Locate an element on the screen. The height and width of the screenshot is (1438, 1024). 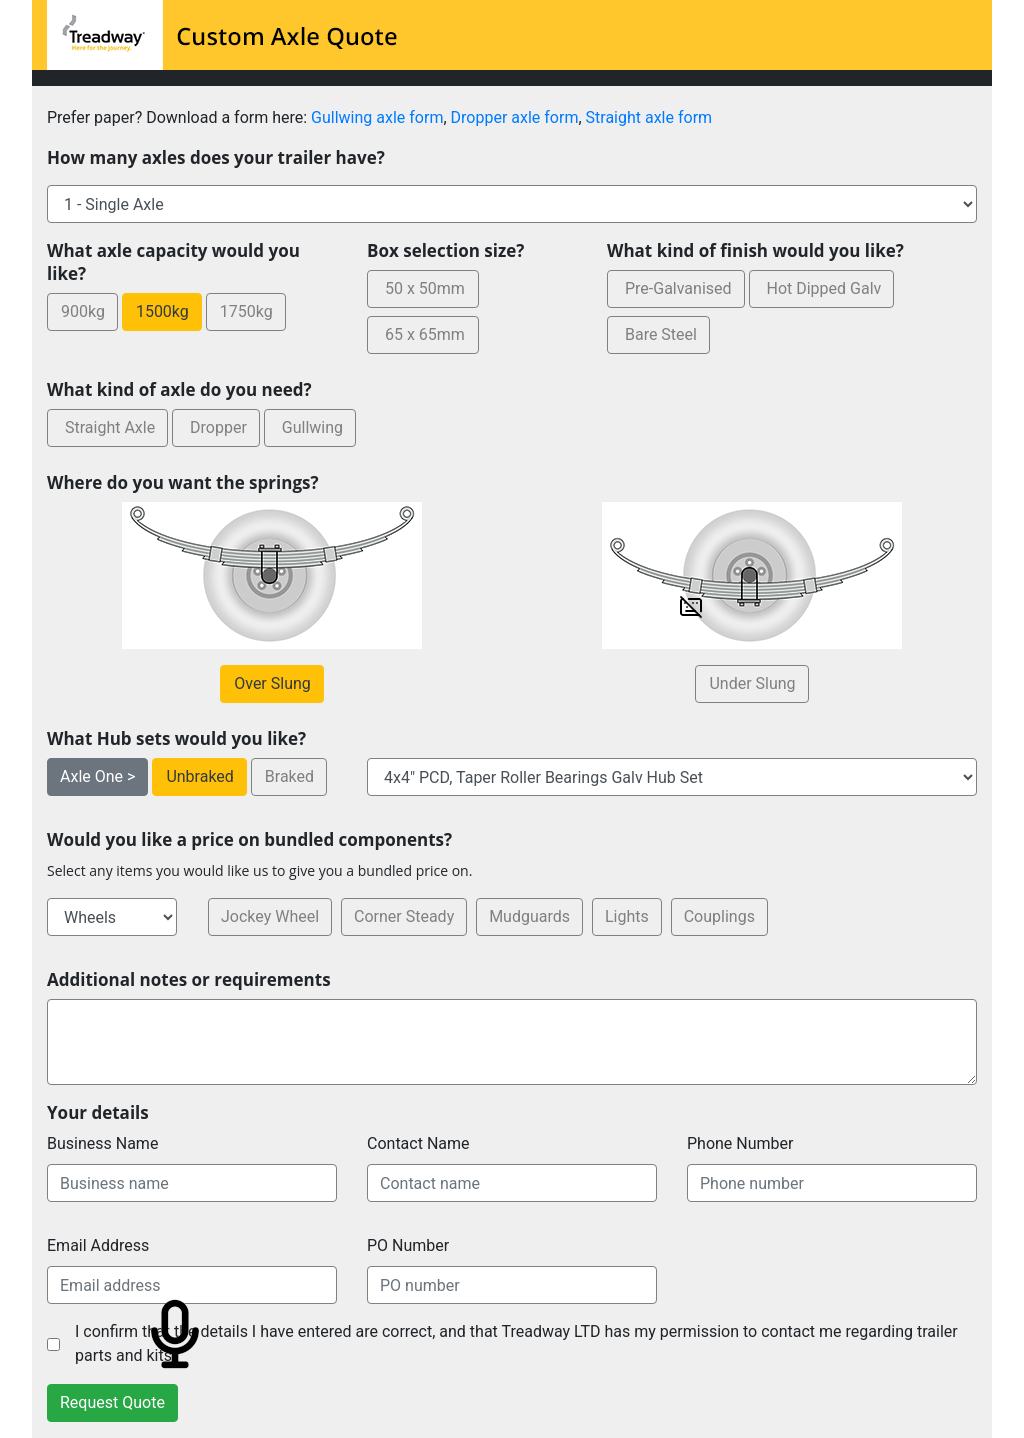
tap to use voice input is located at coordinates (175, 1334).